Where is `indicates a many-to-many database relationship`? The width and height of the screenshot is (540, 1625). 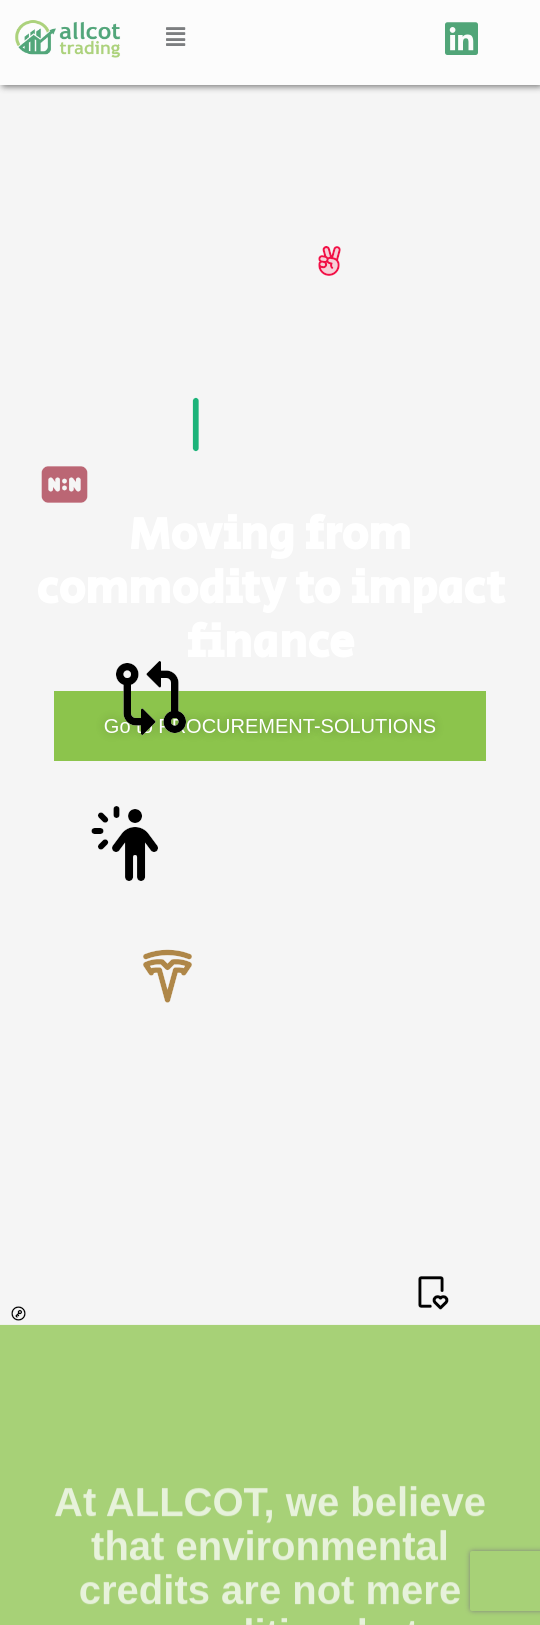
indicates a many-to-many database relationship is located at coordinates (64, 484).